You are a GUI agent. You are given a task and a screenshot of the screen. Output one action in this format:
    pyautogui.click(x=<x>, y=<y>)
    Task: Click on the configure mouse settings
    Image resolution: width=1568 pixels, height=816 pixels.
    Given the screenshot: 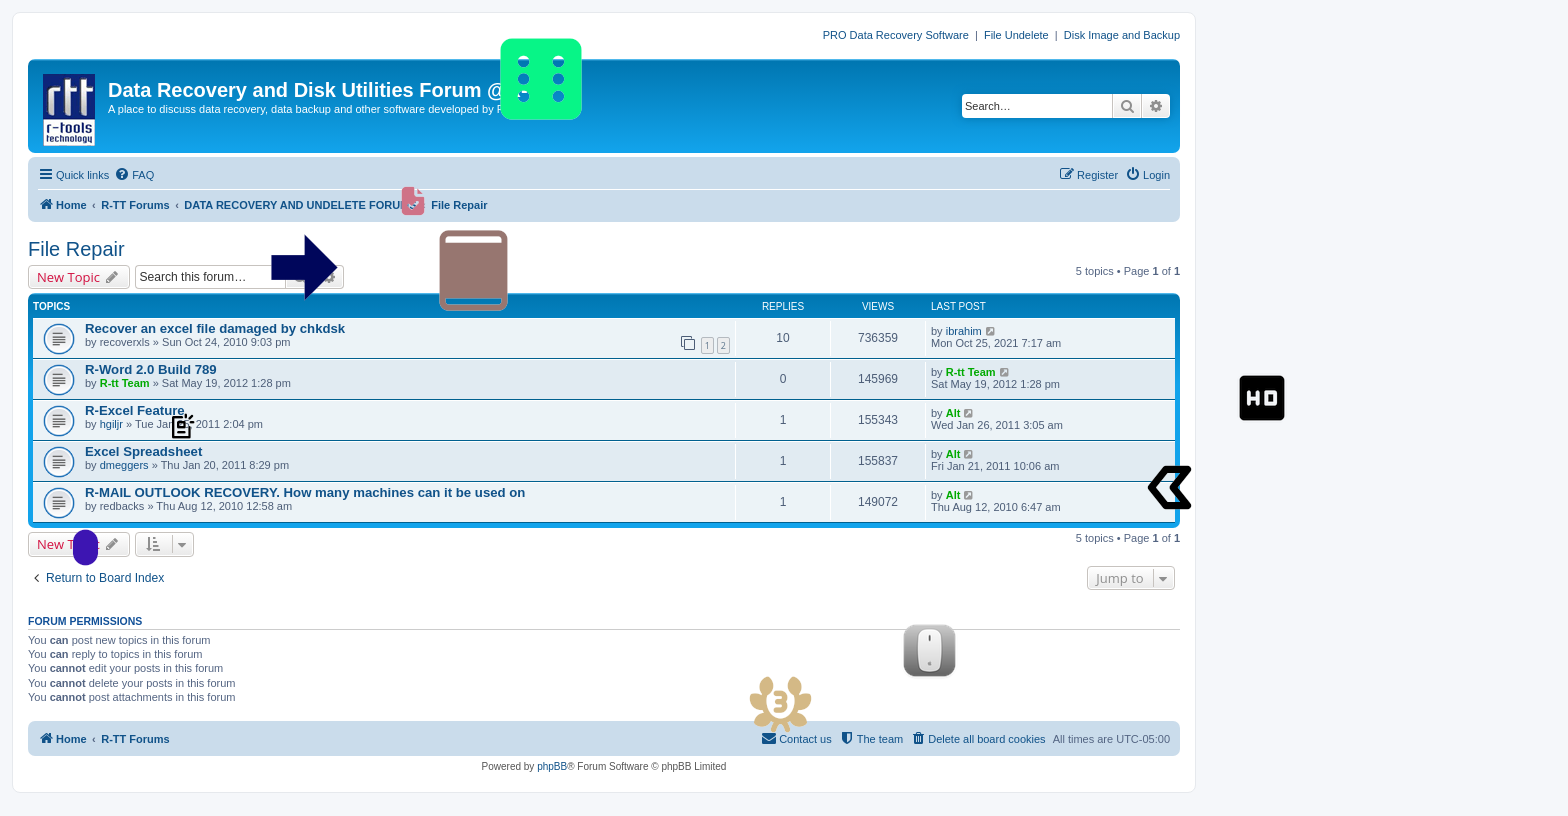 What is the action you would take?
    pyautogui.click(x=929, y=650)
    